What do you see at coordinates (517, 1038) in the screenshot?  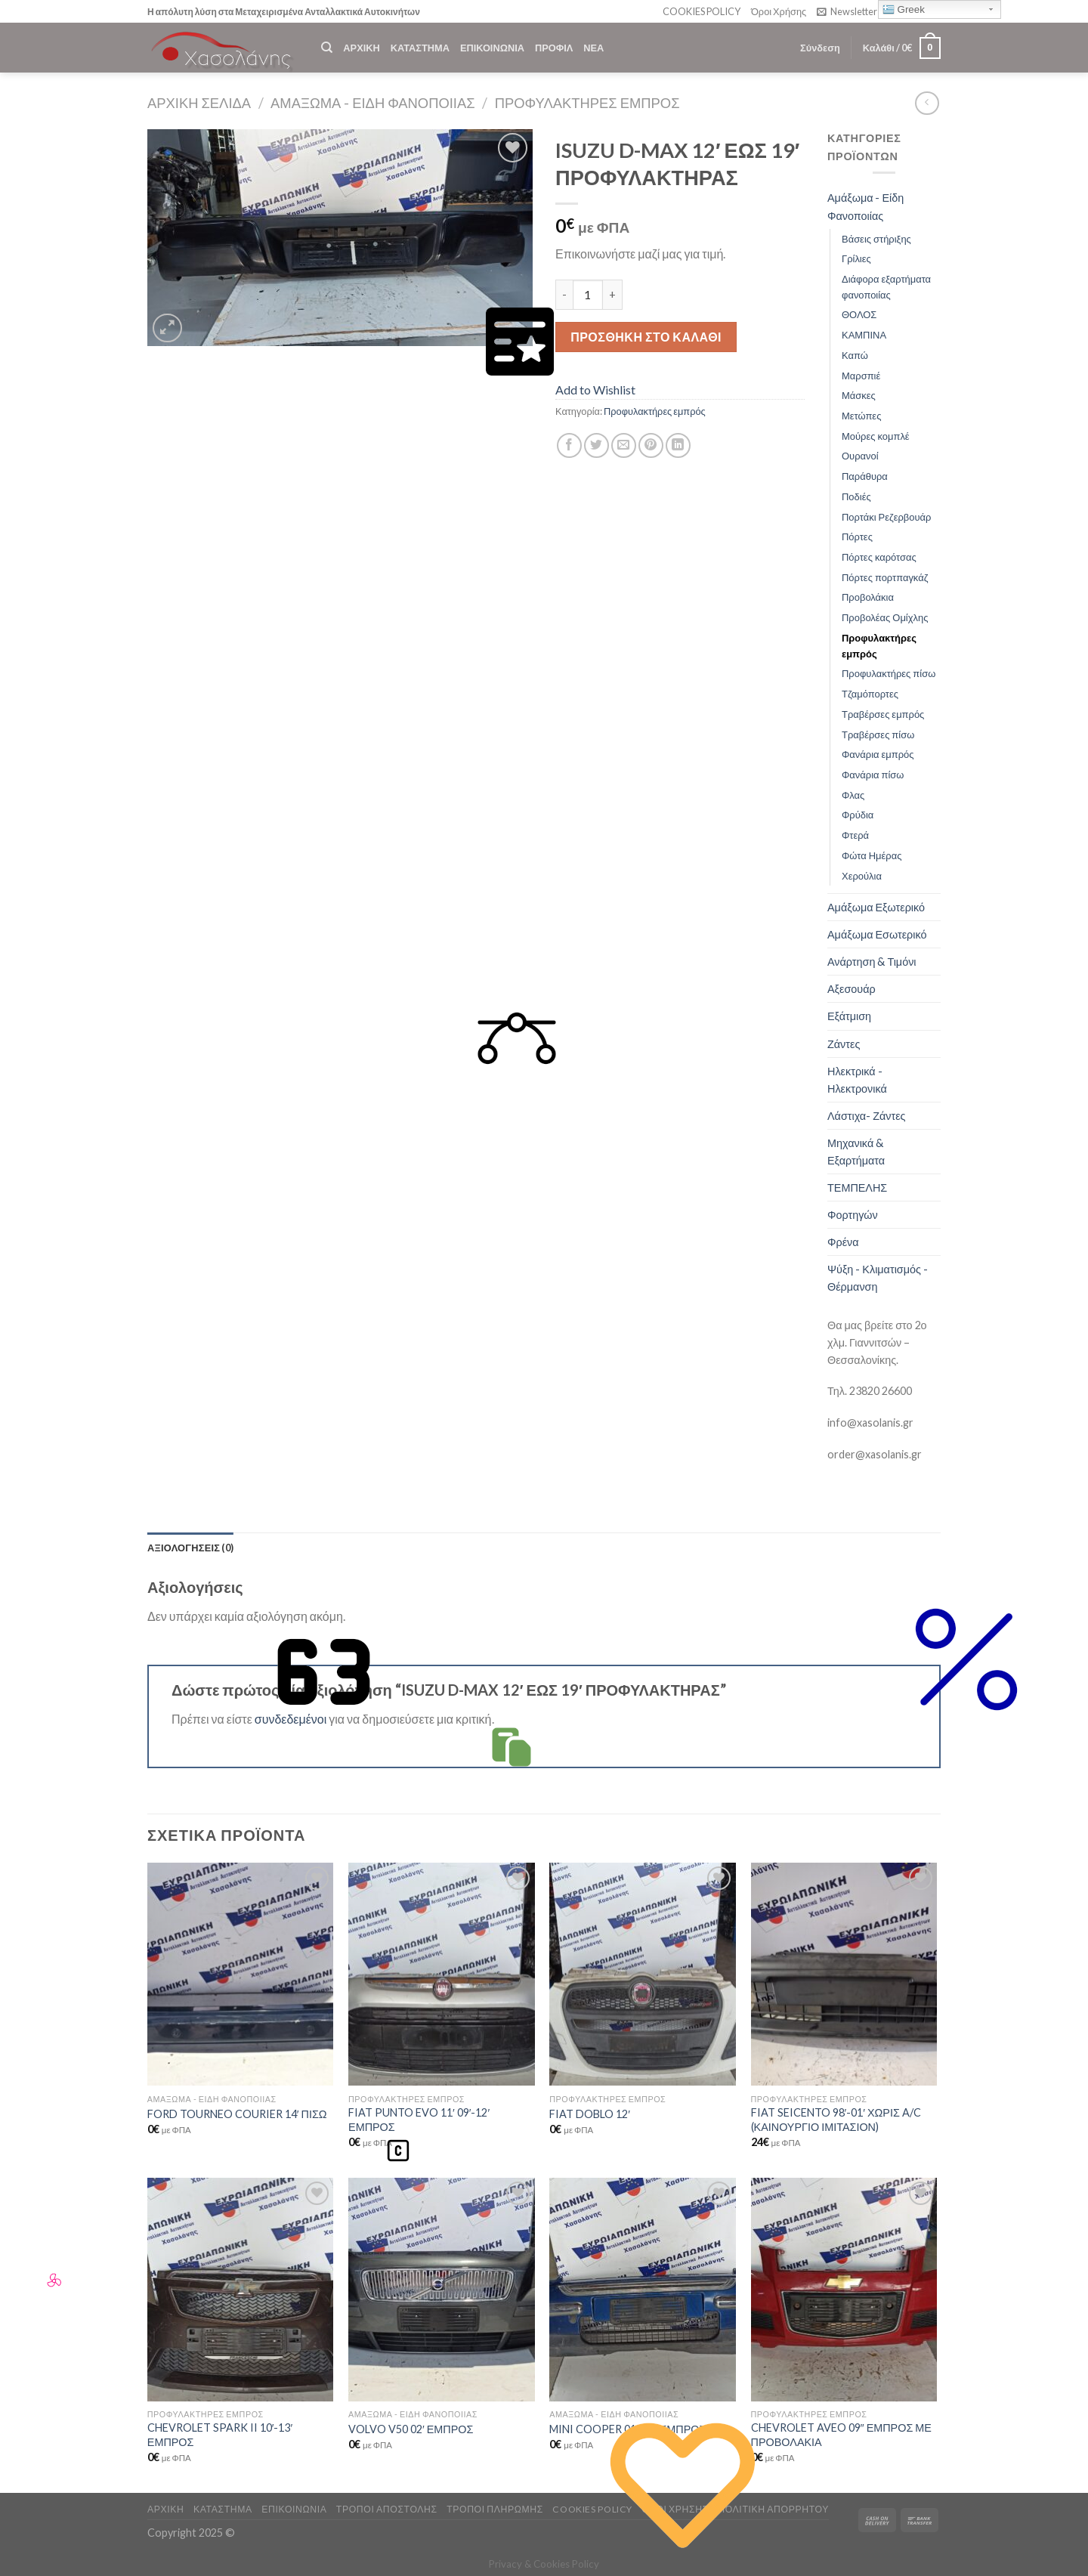 I see `edit vector path or bezier curve` at bounding box center [517, 1038].